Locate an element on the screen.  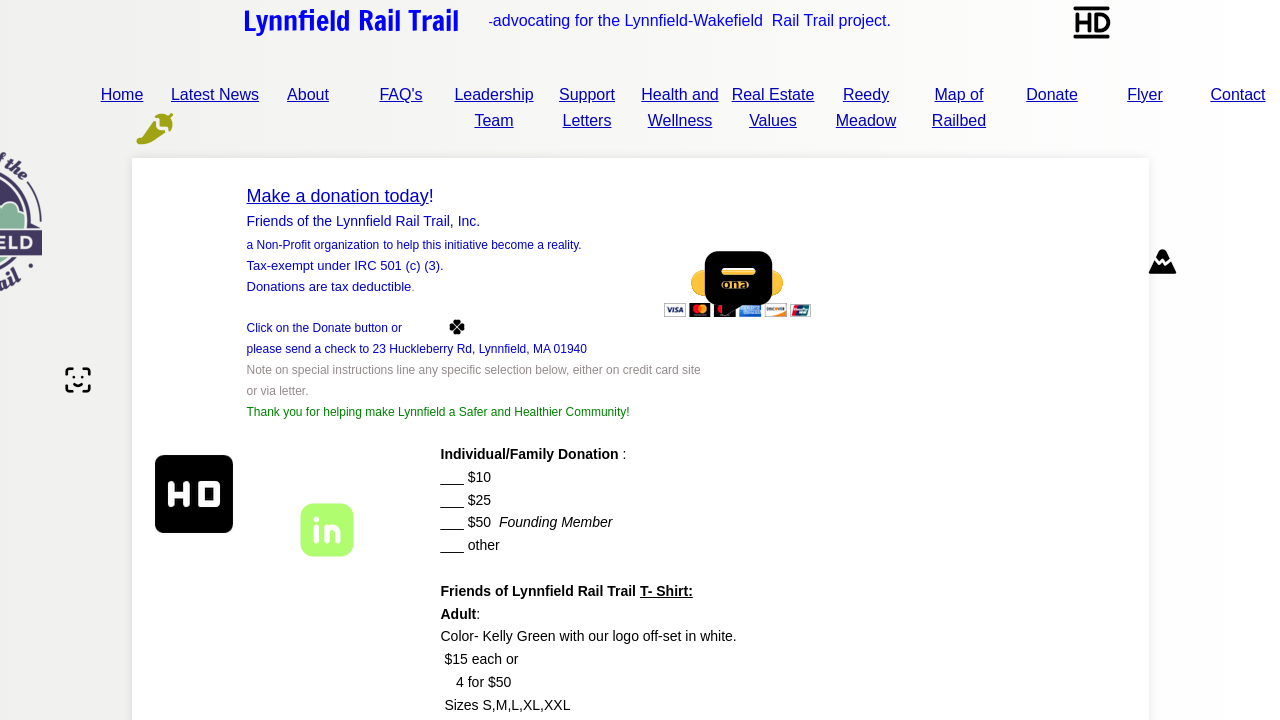
authenticate with face id is located at coordinates (78, 380).